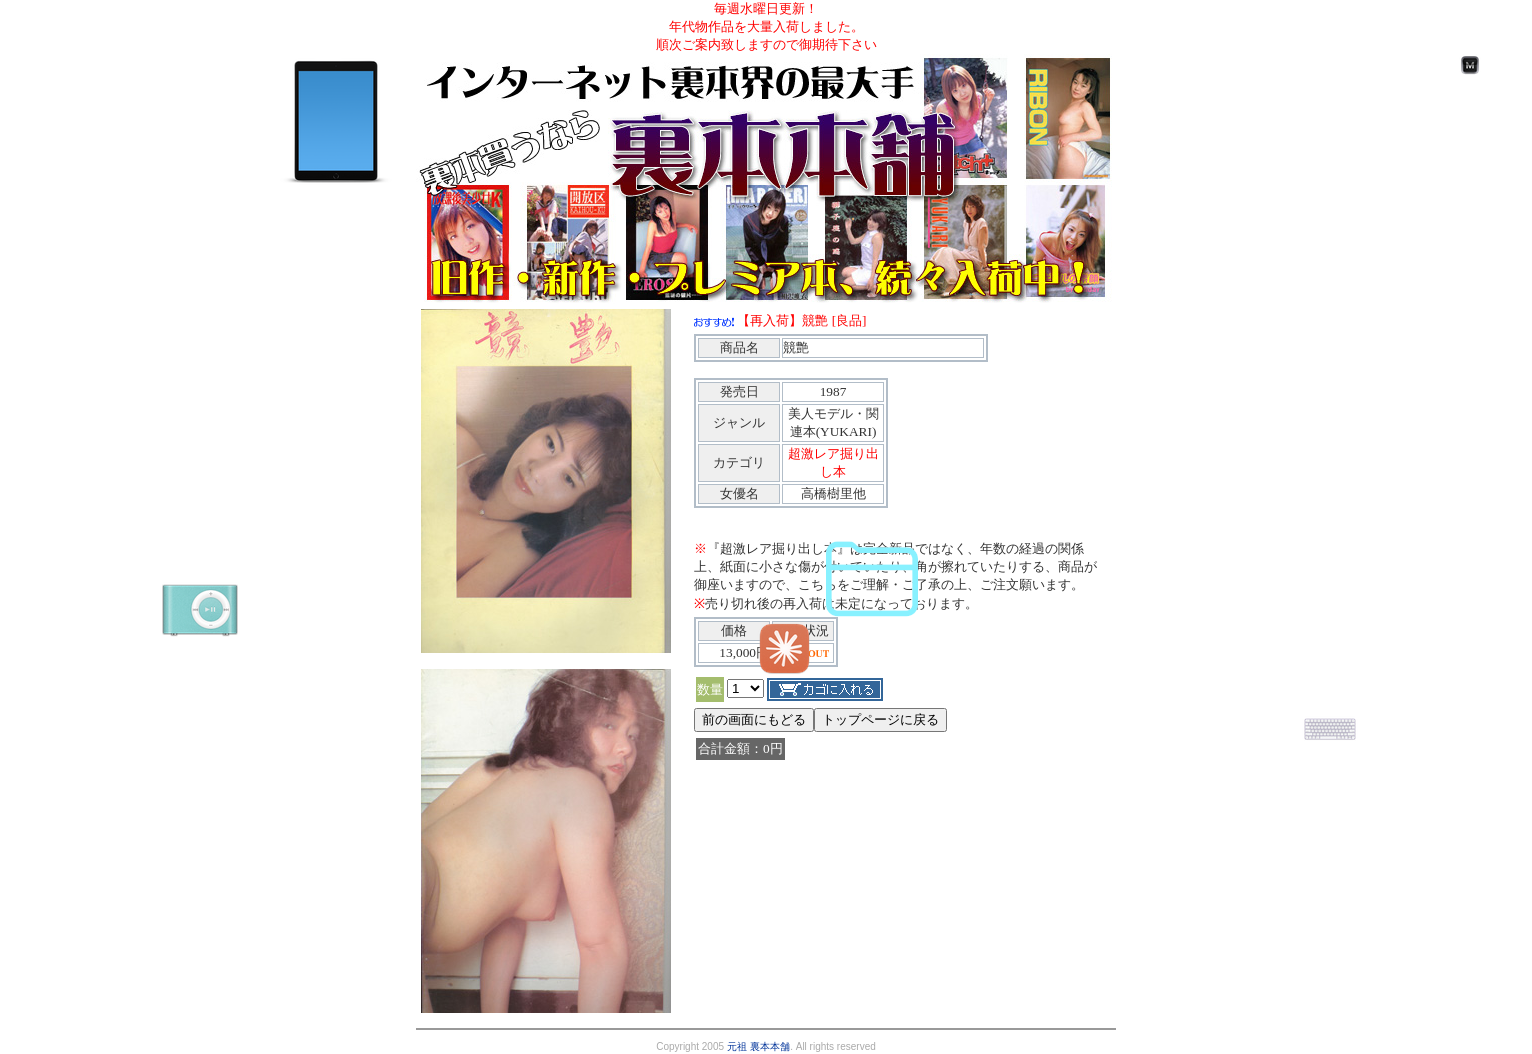 This screenshot has width=1532, height=1054. I want to click on connect a bluetooth keyboard, so click(1330, 729).